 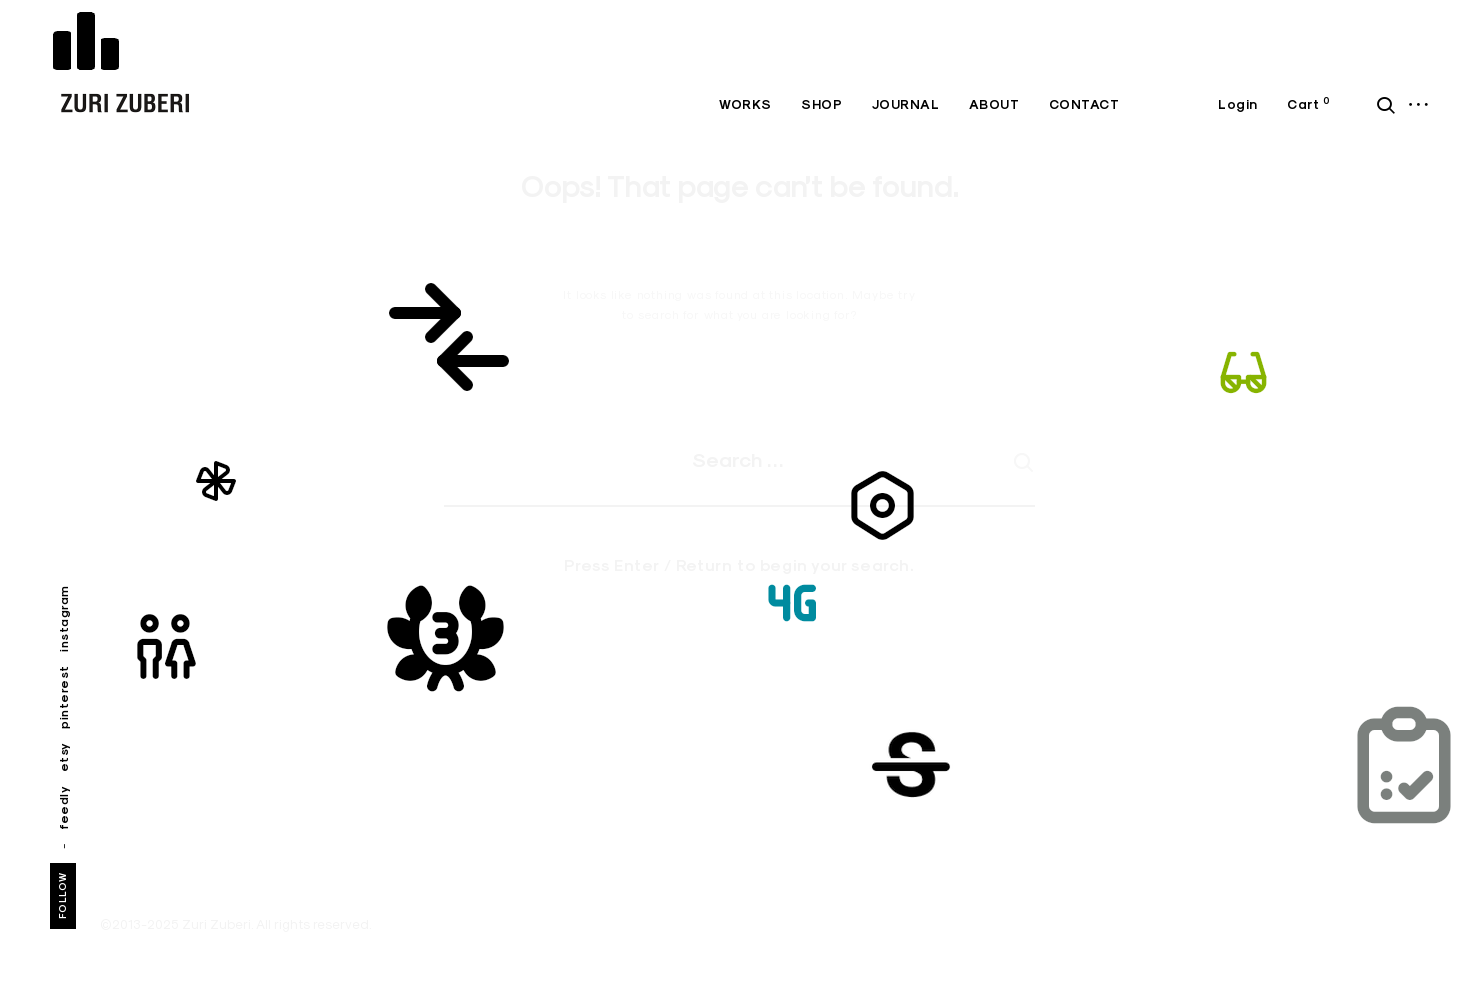 What do you see at coordinates (794, 603) in the screenshot?
I see `indicates 4G cellular network connectivity` at bounding box center [794, 603].